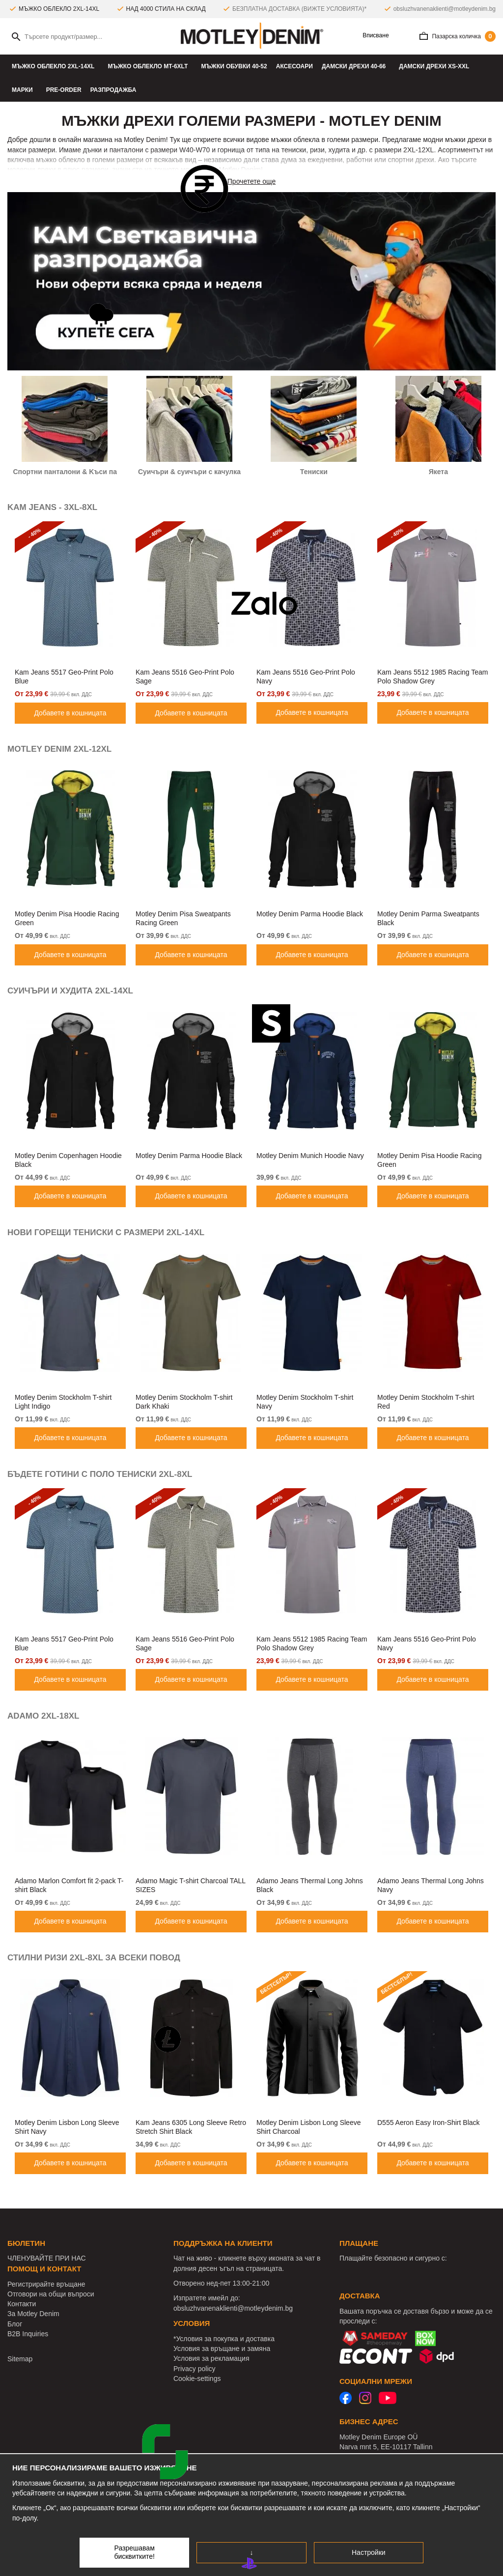 The image size is (503, 2576). I want to click on litecoin cryptocurrency logo, so click(168, 2039).